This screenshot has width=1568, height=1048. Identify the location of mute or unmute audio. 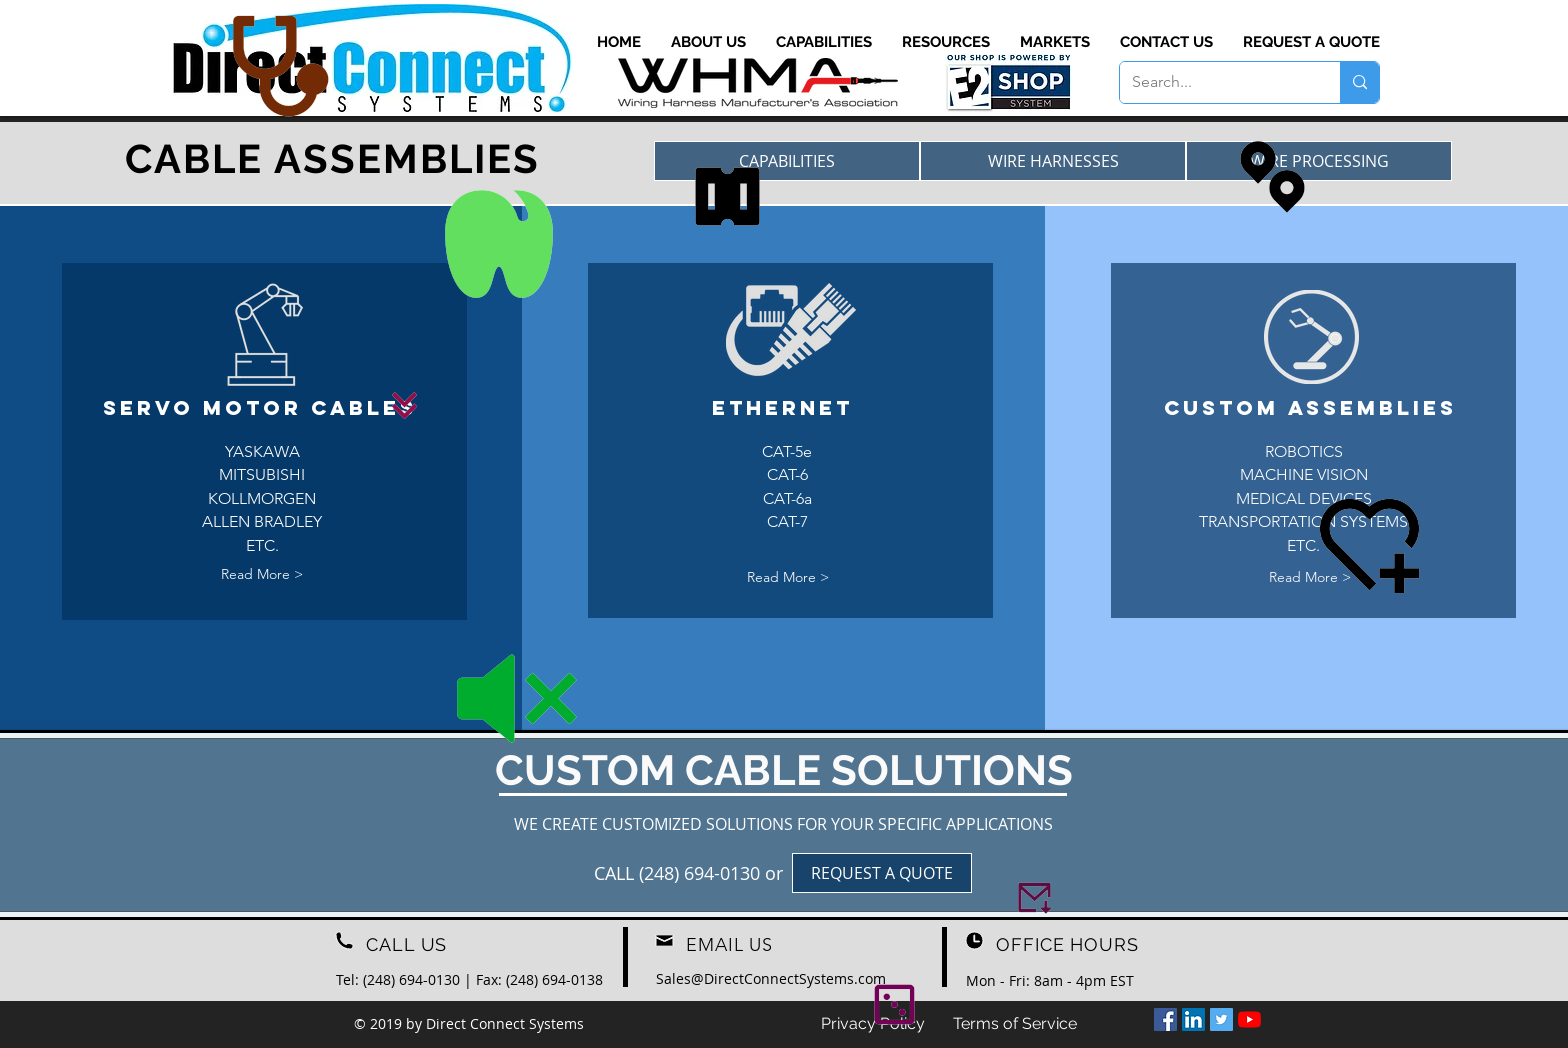
(514, 698).